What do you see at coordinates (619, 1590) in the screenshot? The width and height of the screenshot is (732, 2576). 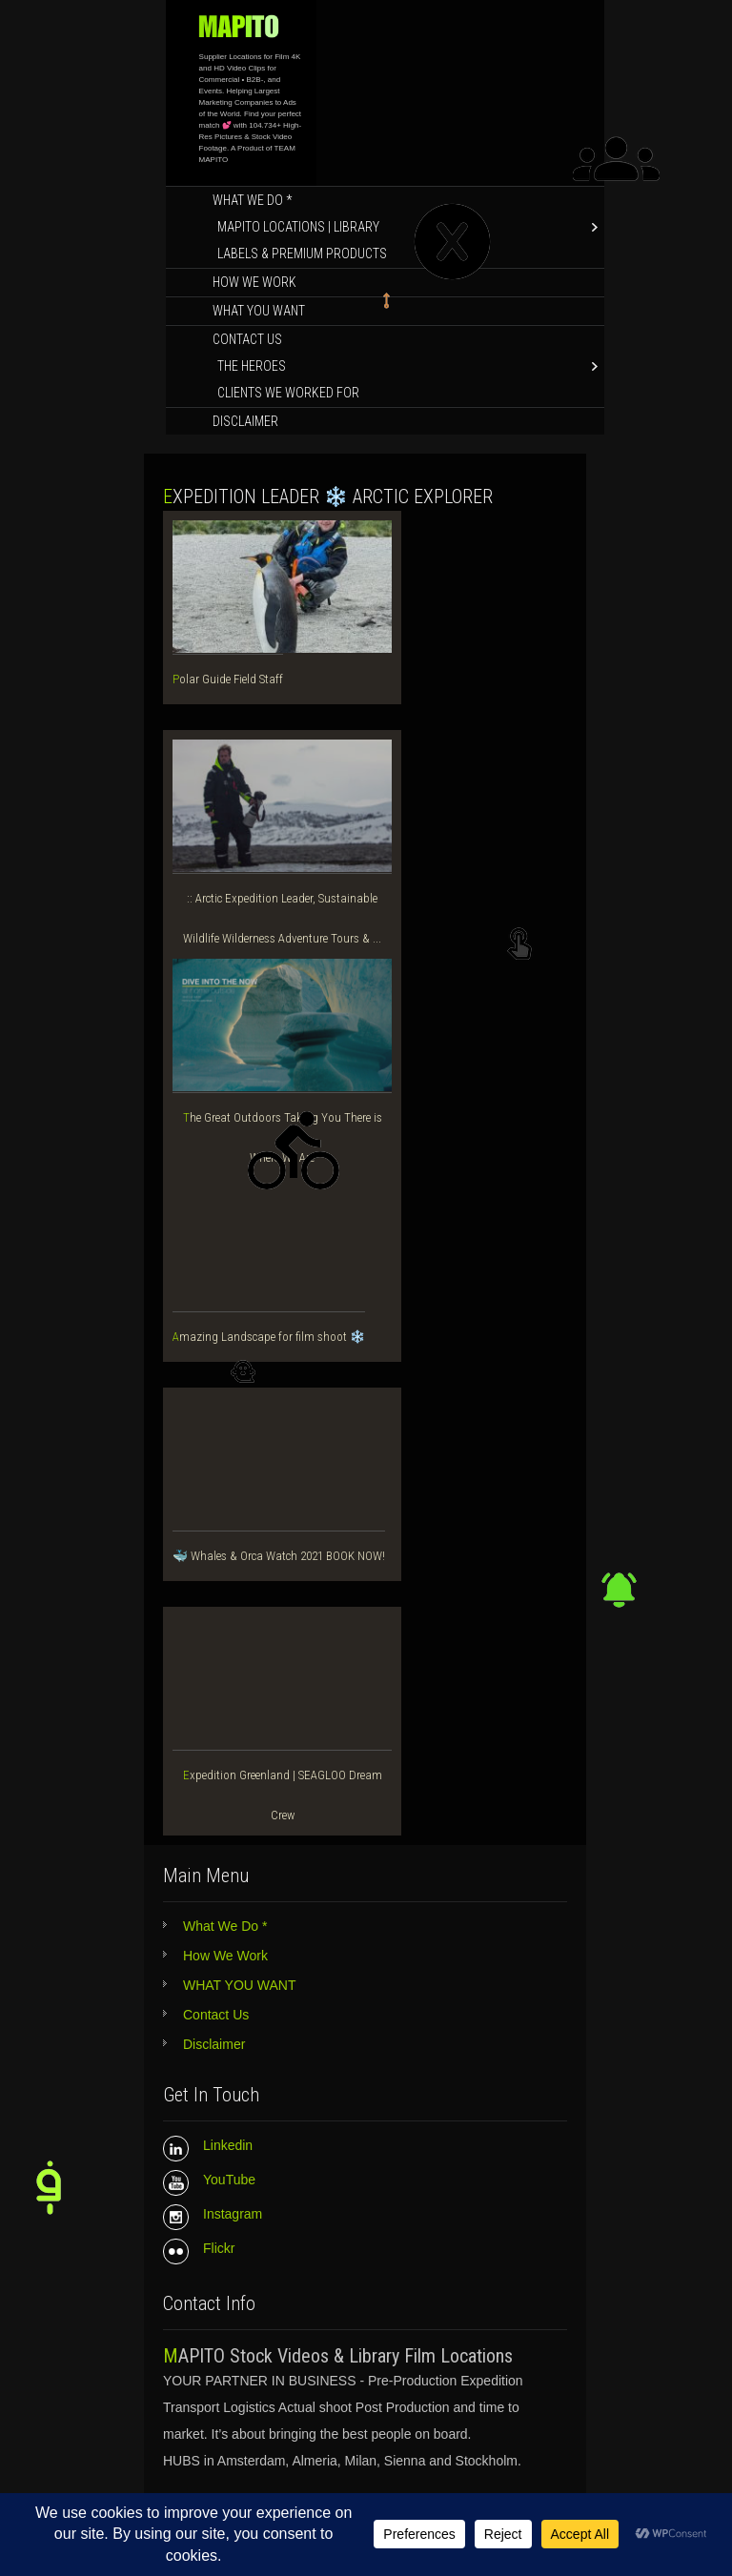 I see `indicates new notifications are available` at bounding box center [619, 1590].